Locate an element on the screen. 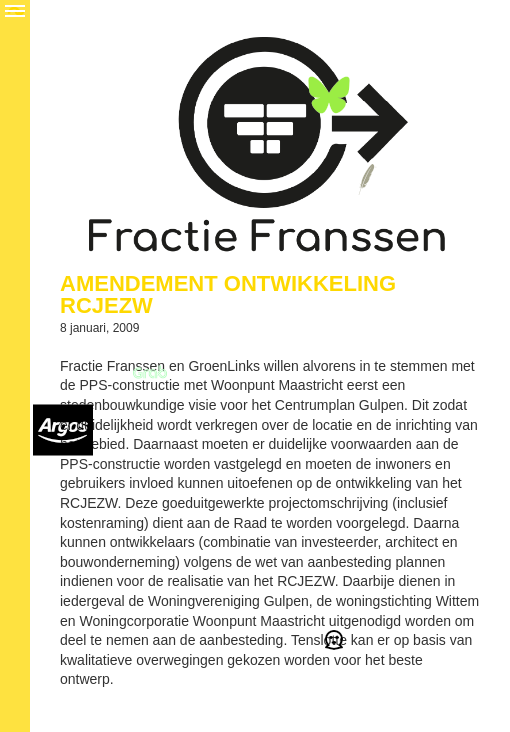 This screenshot has width=510, height=732. Argos retailer logo is located at coordinates (63, 430).